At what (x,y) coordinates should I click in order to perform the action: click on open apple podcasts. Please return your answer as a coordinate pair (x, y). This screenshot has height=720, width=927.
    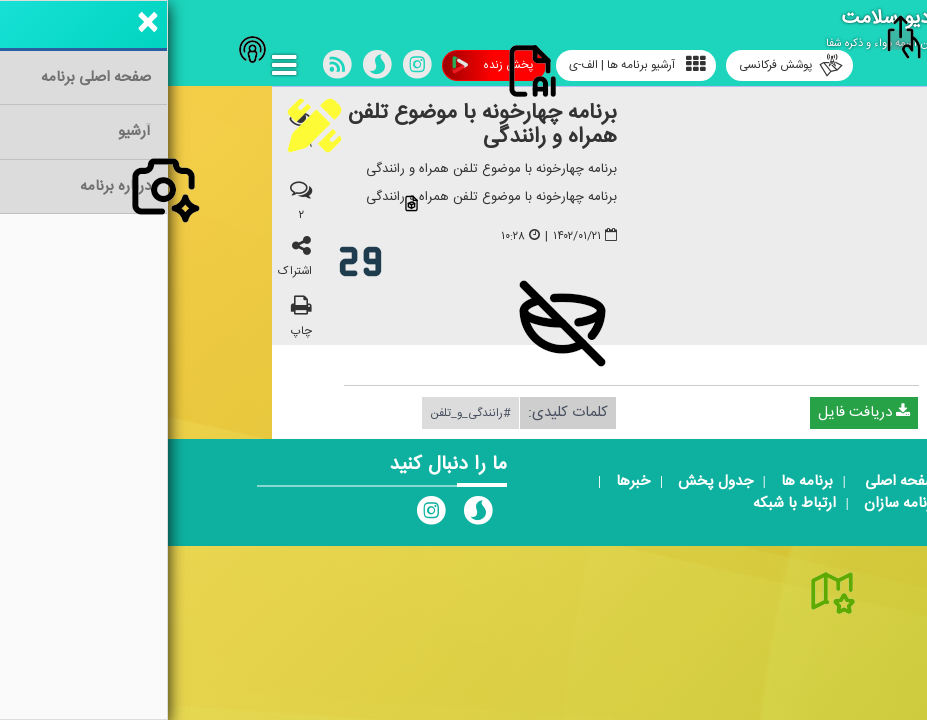
    Looking at the image, I should click on (252, 49).